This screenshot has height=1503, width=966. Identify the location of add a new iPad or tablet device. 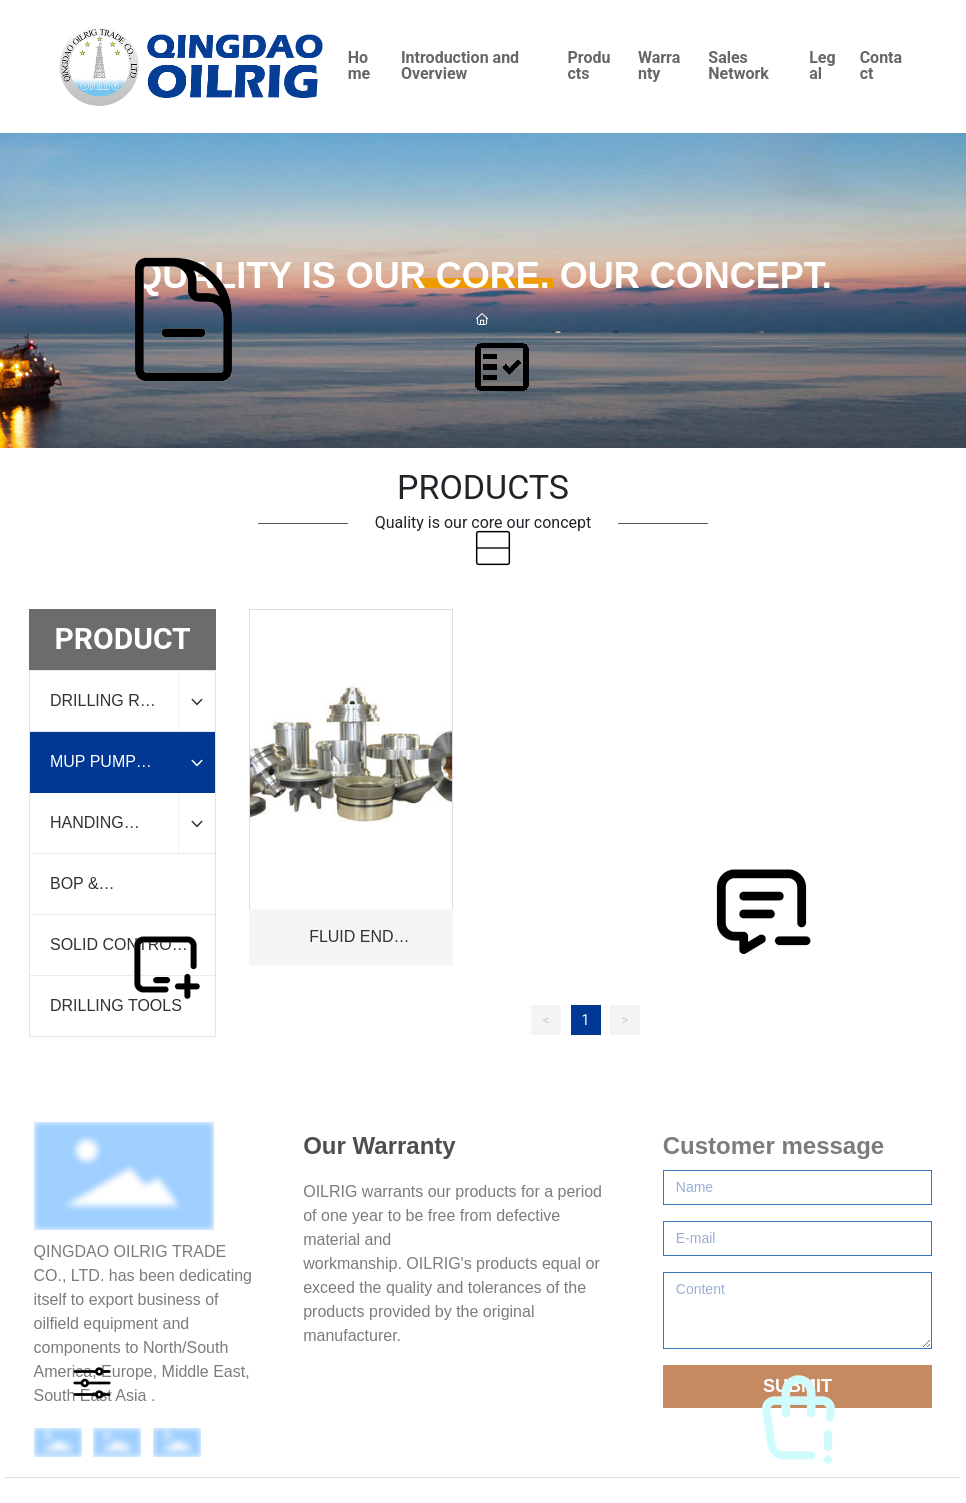
(165, 964).